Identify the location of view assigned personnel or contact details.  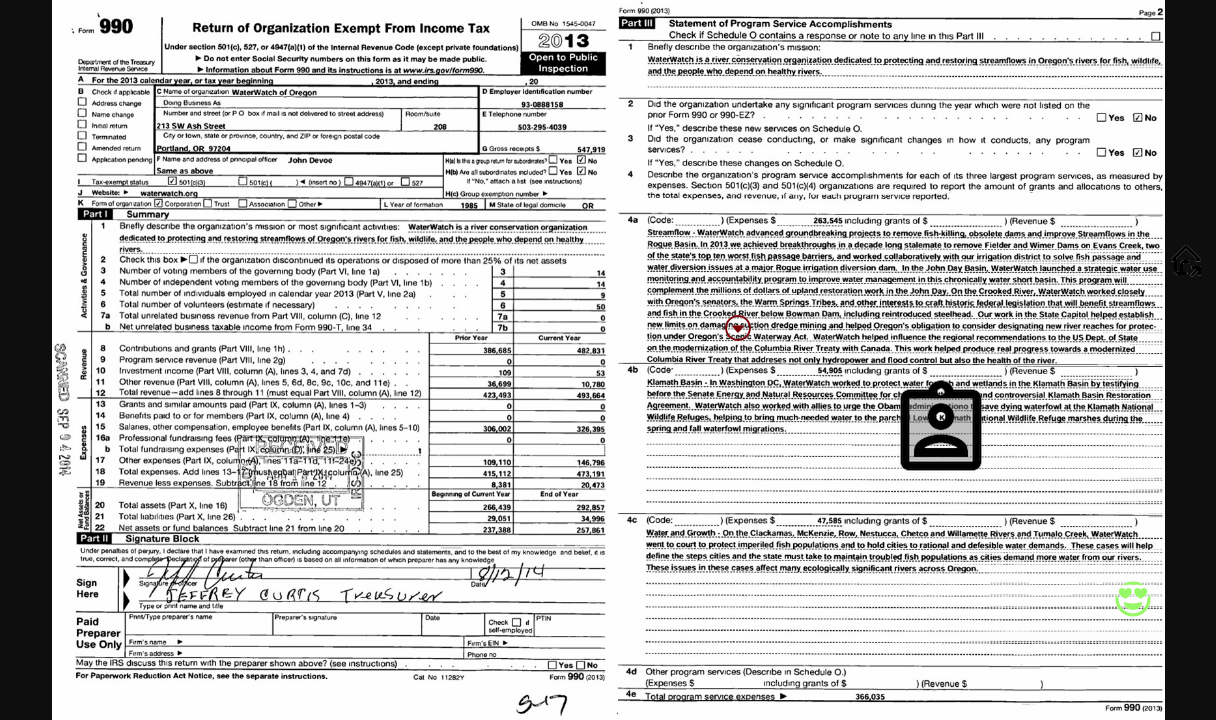
(941, 430).